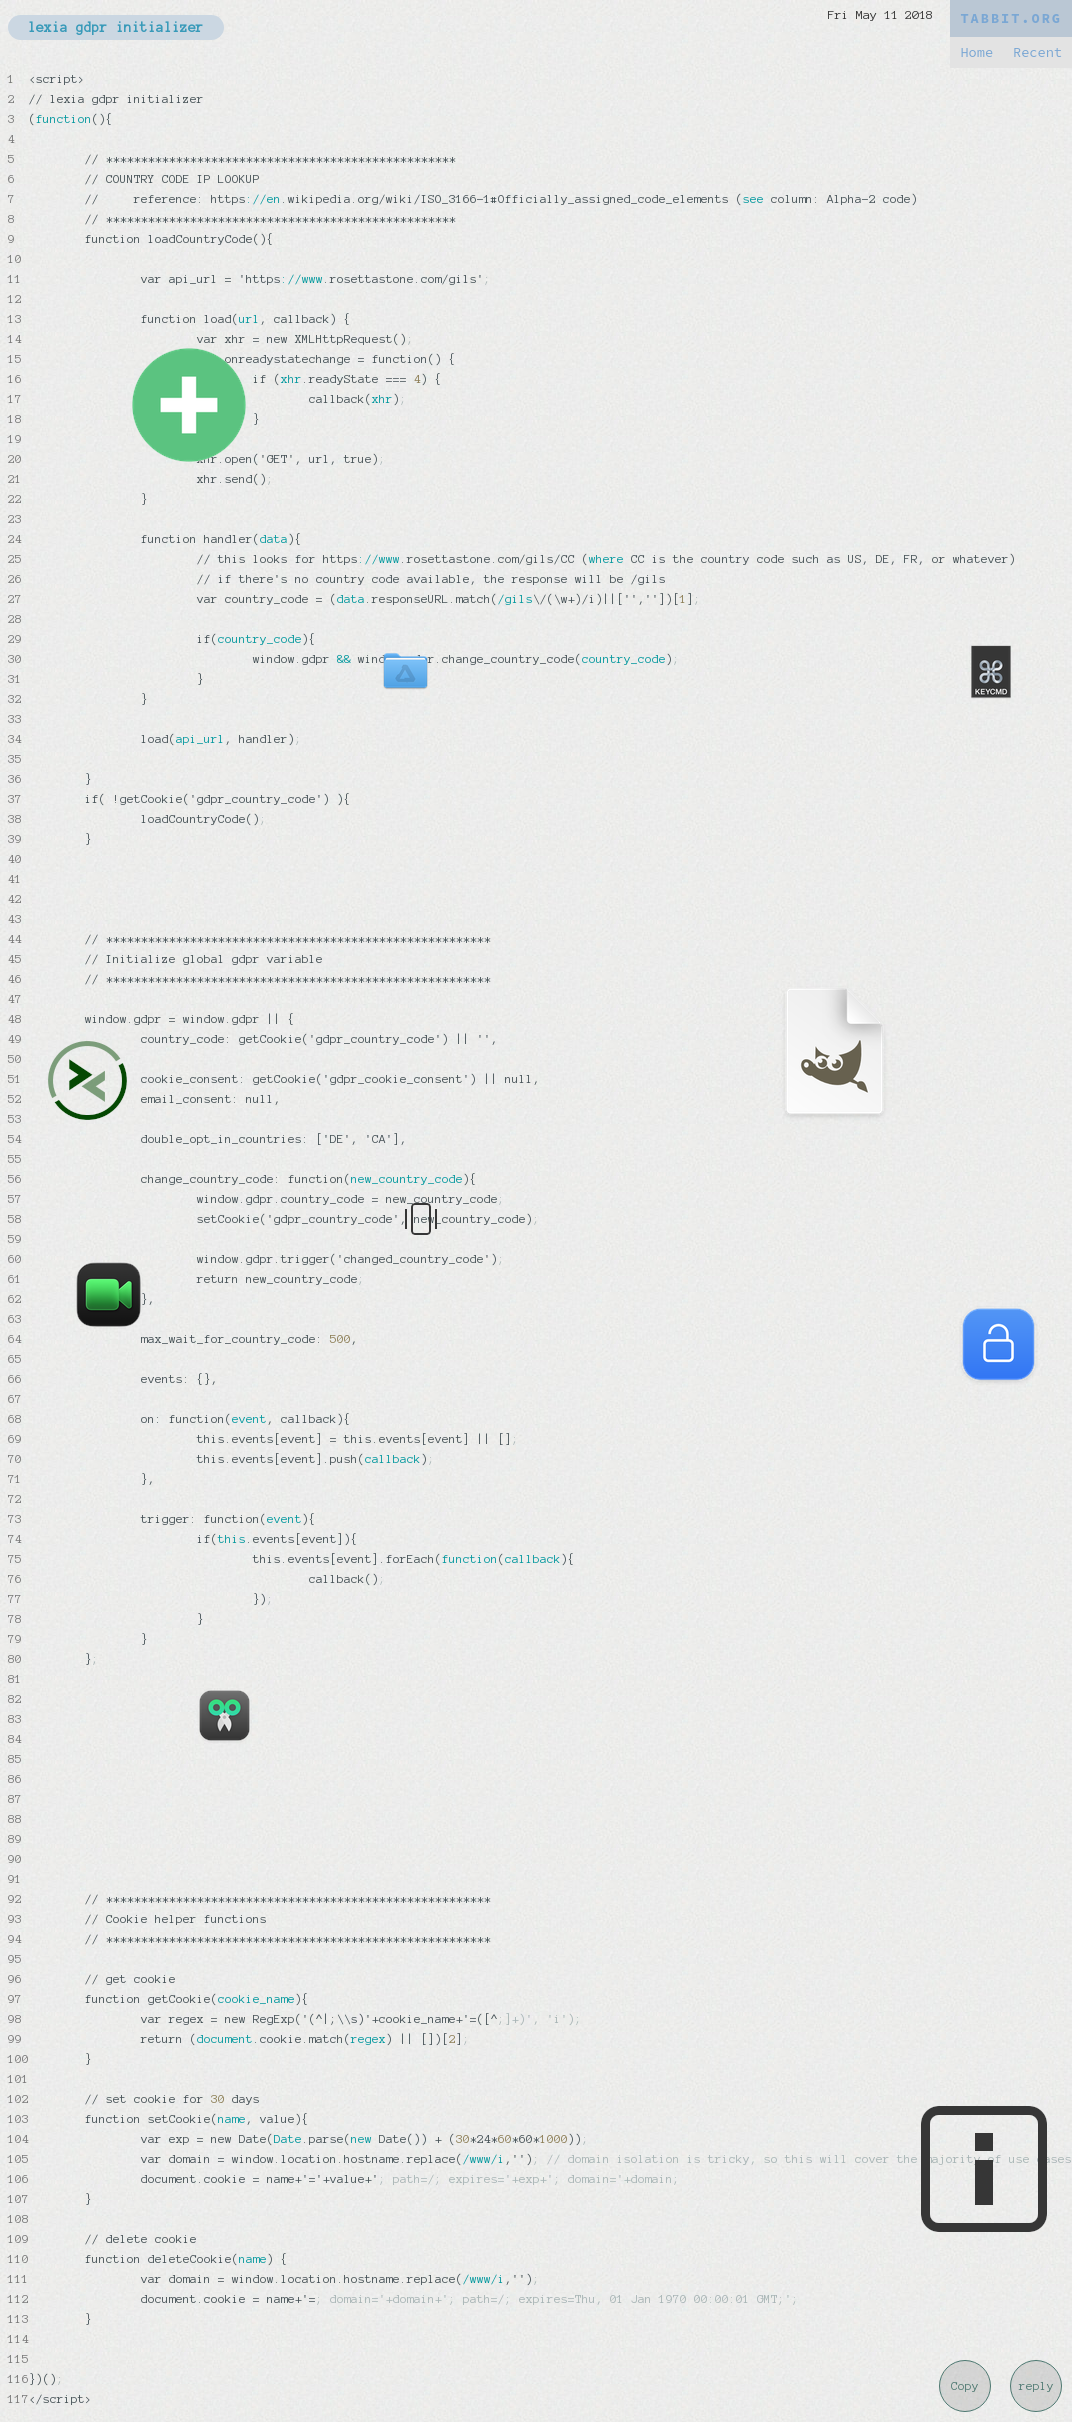 The image size is (1072, 2422). What do you see at coordinates (834, 1053) in the screenshot?
I see `open a compressed GIMP project file` at bounding box center [834, 1053].